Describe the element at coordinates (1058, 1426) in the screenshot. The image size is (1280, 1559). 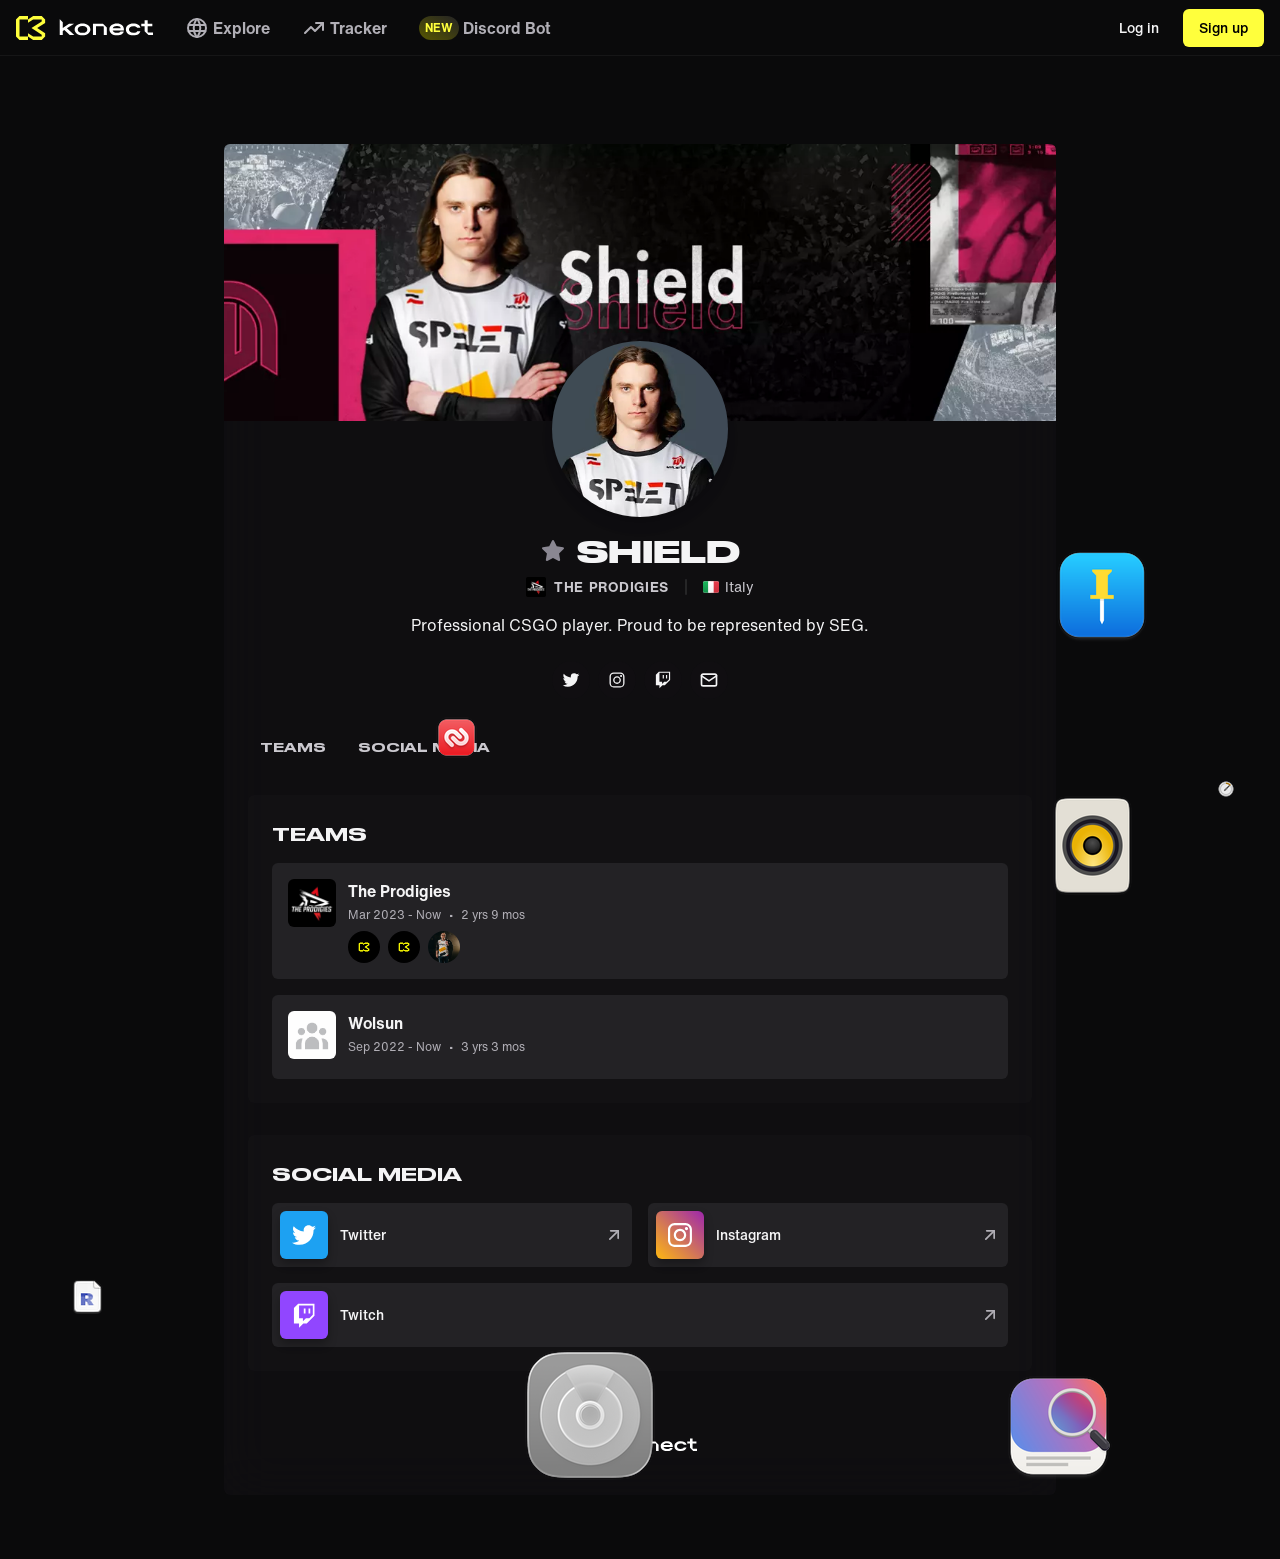
I see `open share preview app` at that location.